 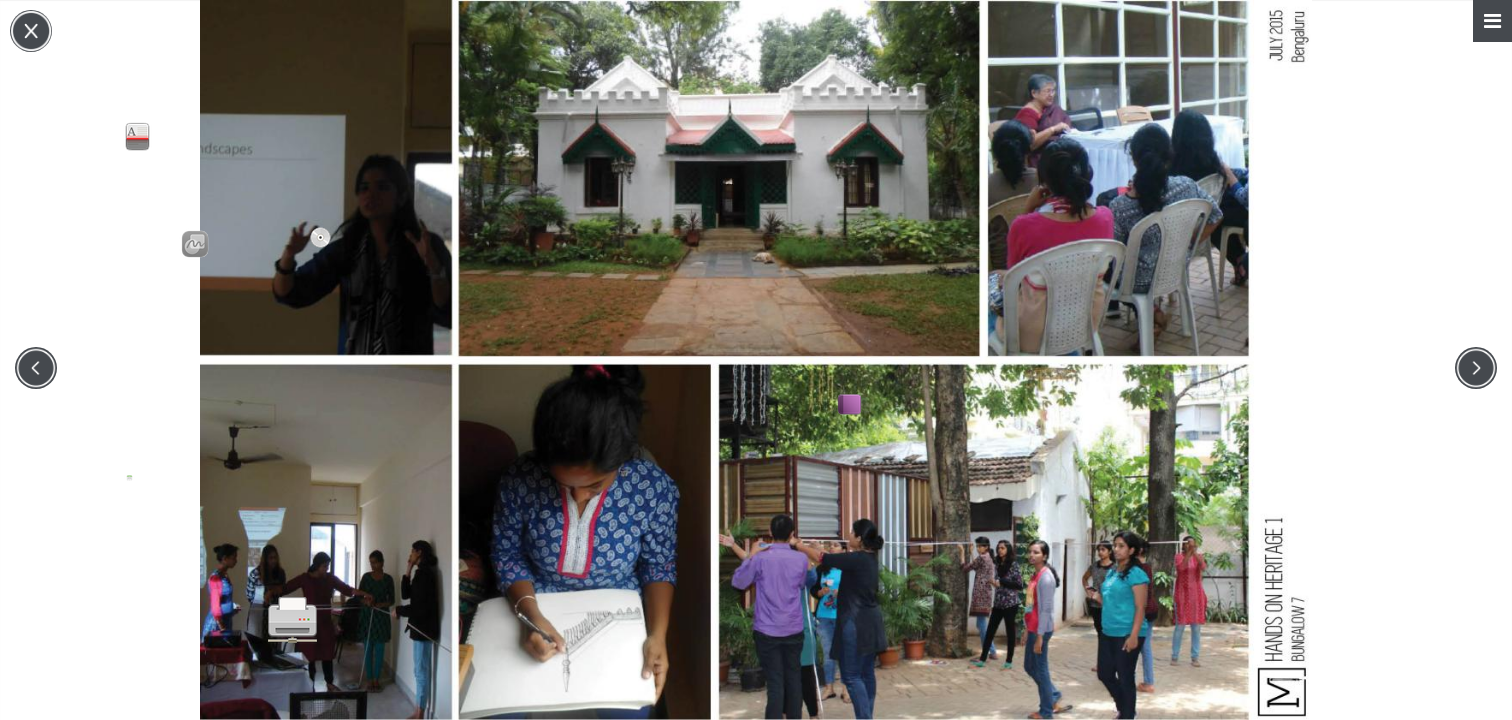 I want to click on access the desktop folder, so click(x=849, y=403).